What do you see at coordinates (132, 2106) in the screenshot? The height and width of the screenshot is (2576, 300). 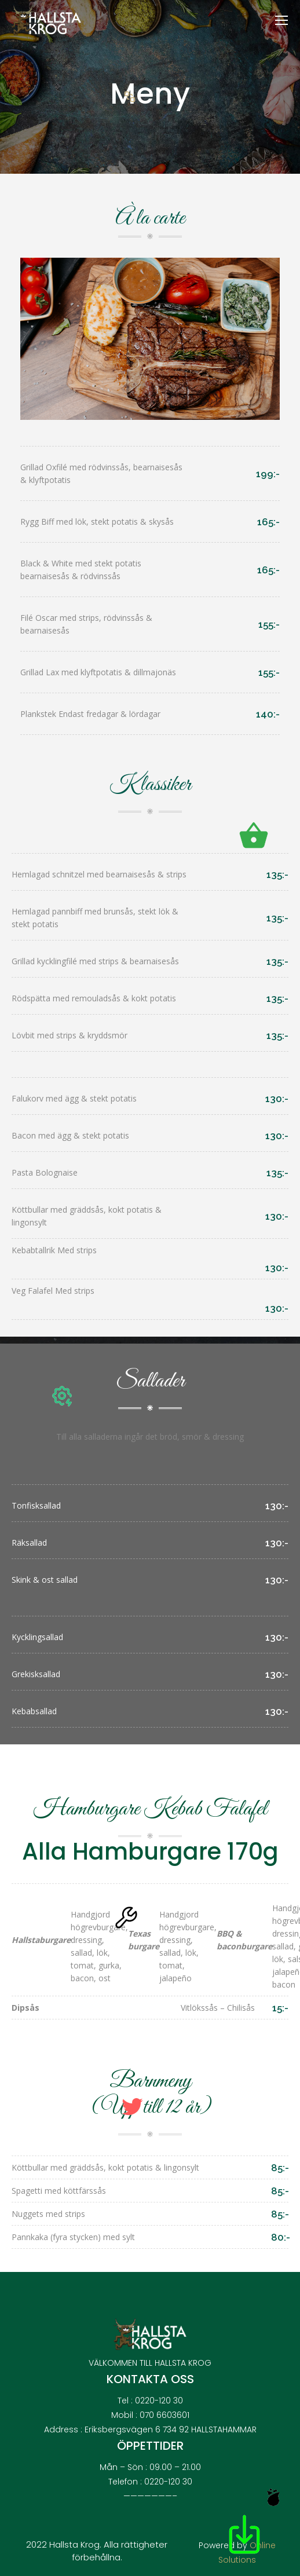 I see `share to twitter` at bounding box center [132, 2106].